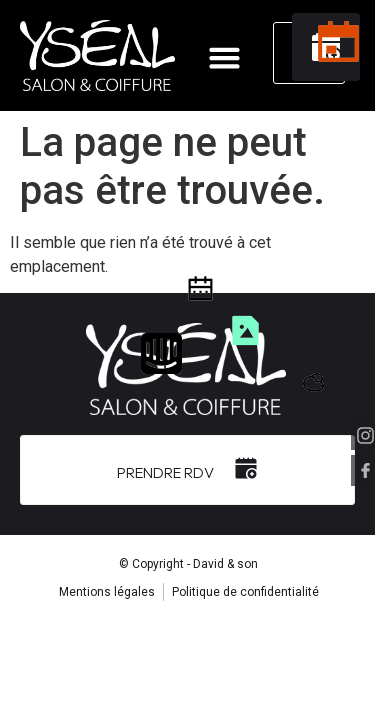  Describe the element at coordinates (338, 43) in the screenshot. I see `view a scheduled event` at that location.